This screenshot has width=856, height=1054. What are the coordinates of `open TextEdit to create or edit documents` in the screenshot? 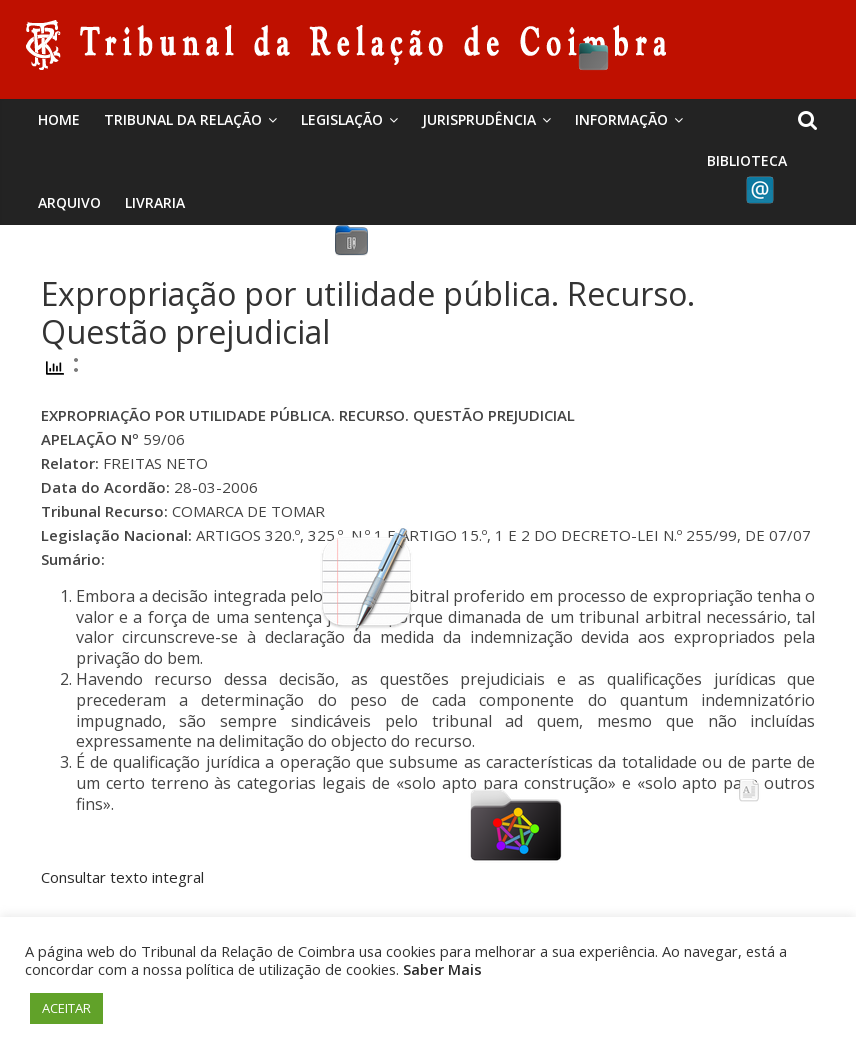 It's located at (366, 581).